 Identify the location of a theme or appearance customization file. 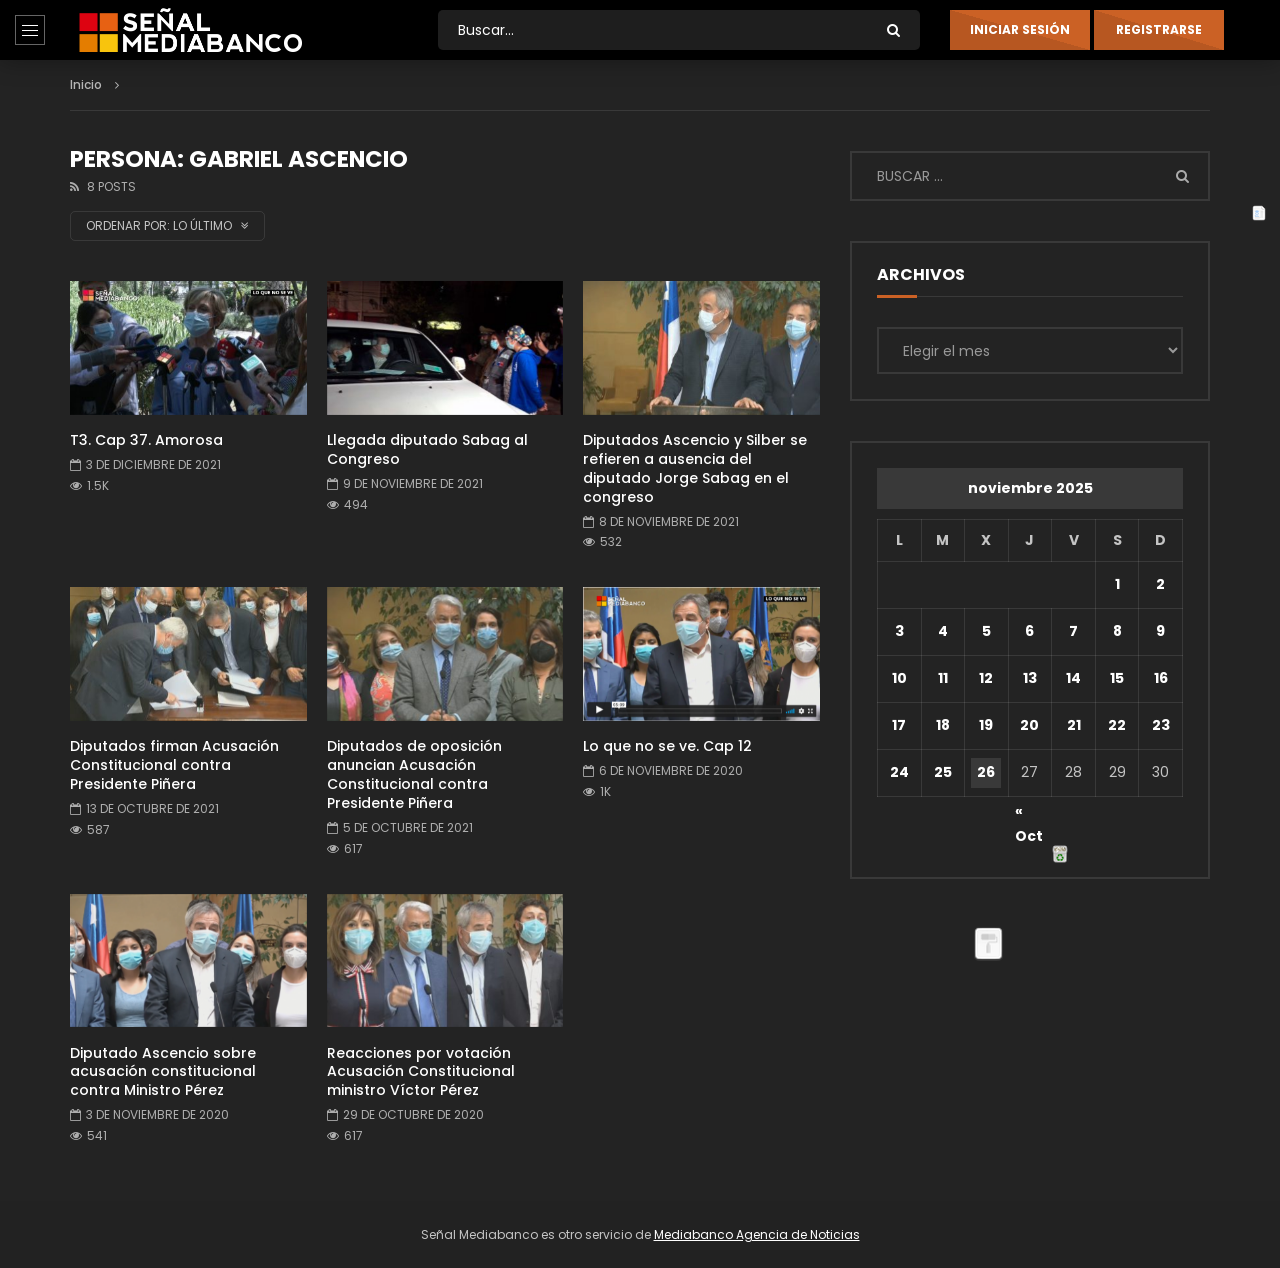
(988, 943).